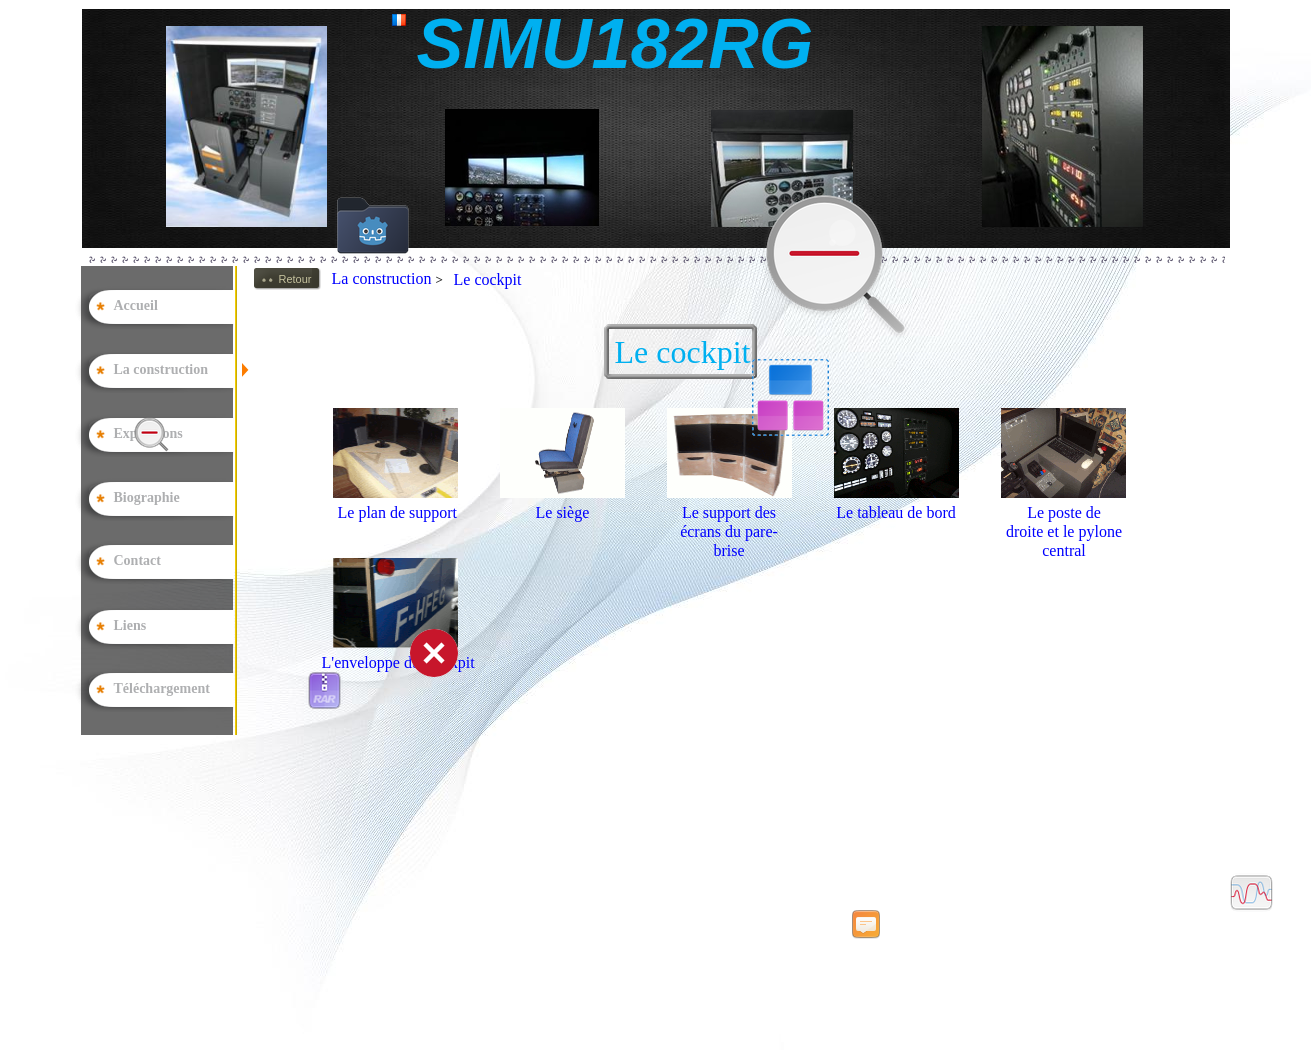 Image resolution: width=1311 pixels, height=1057 pixels. Describe the element at coordinates (866, 924) in the screenshot. I see `open instant messaging app` at that location.